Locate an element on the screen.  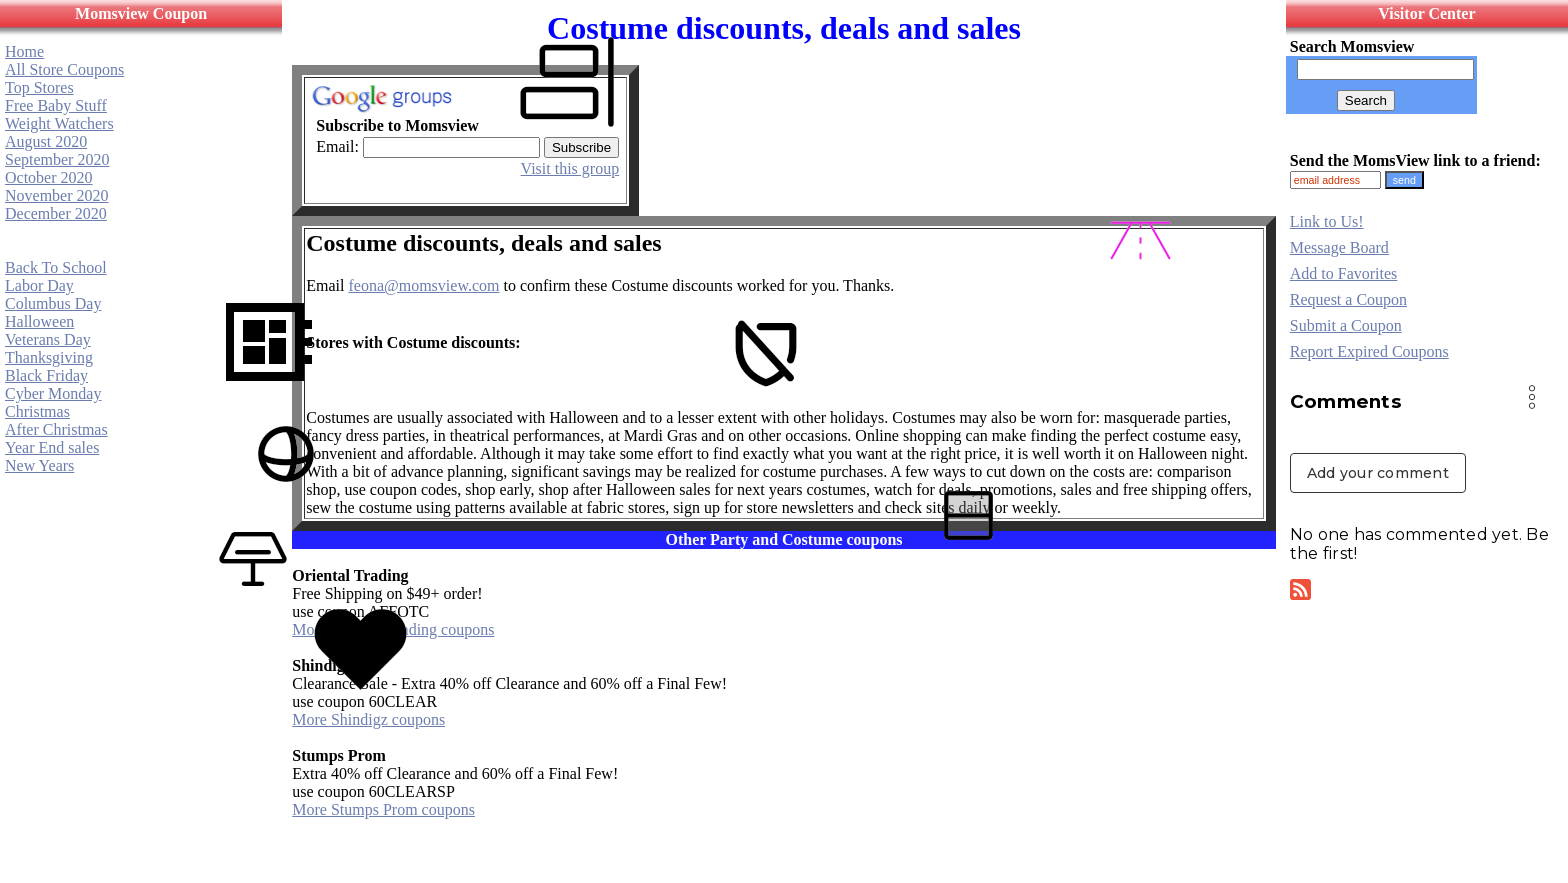
security or protection is disabled is located at coordinates (766, 351).